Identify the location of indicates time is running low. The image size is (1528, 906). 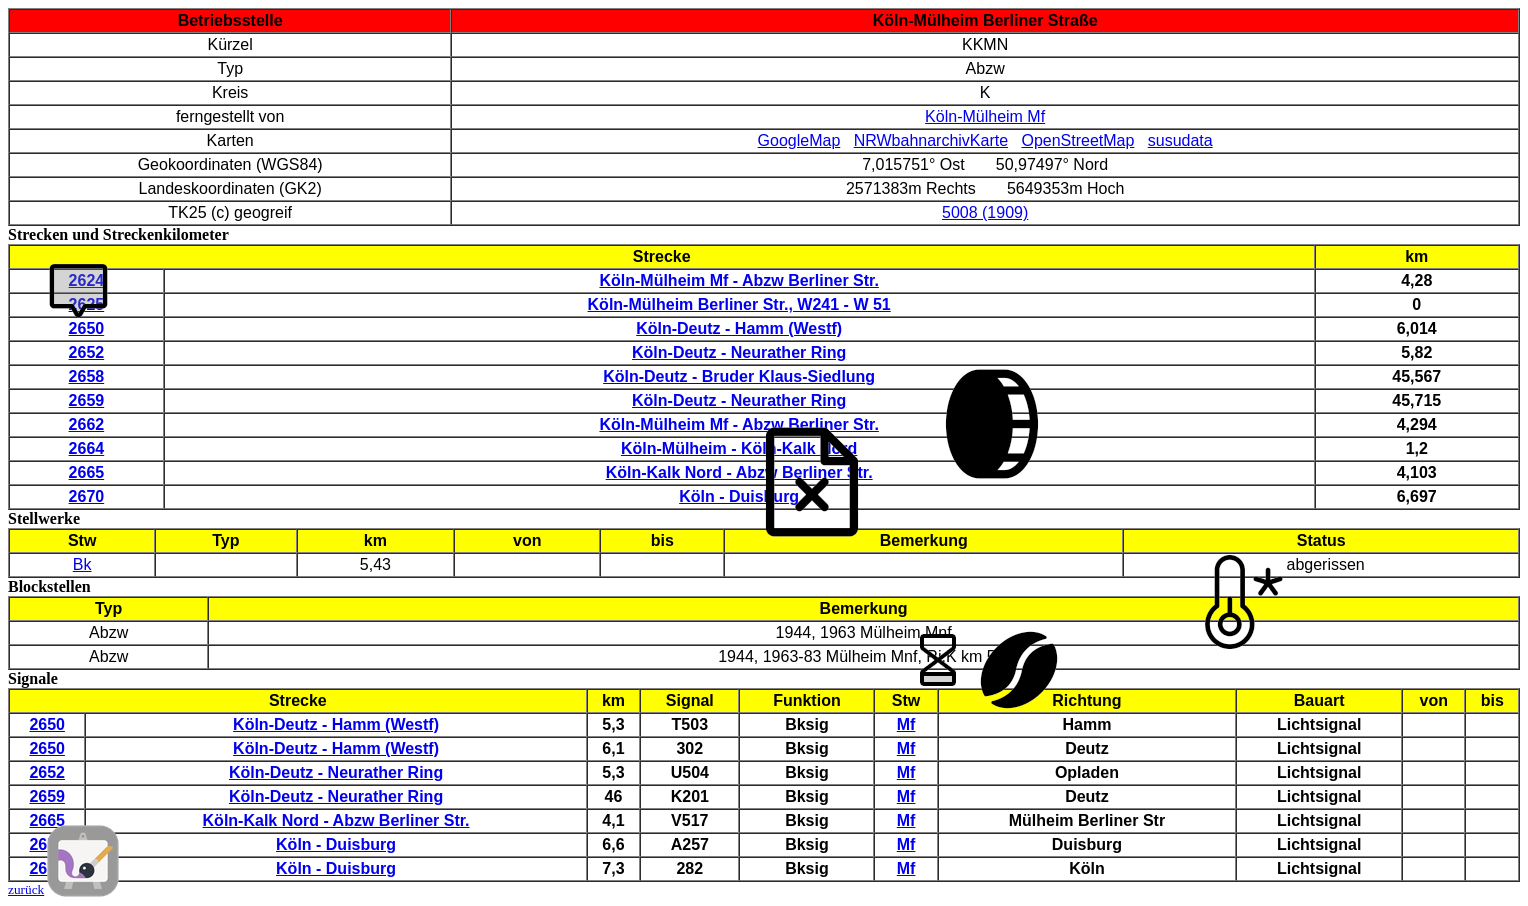
(938, 660).